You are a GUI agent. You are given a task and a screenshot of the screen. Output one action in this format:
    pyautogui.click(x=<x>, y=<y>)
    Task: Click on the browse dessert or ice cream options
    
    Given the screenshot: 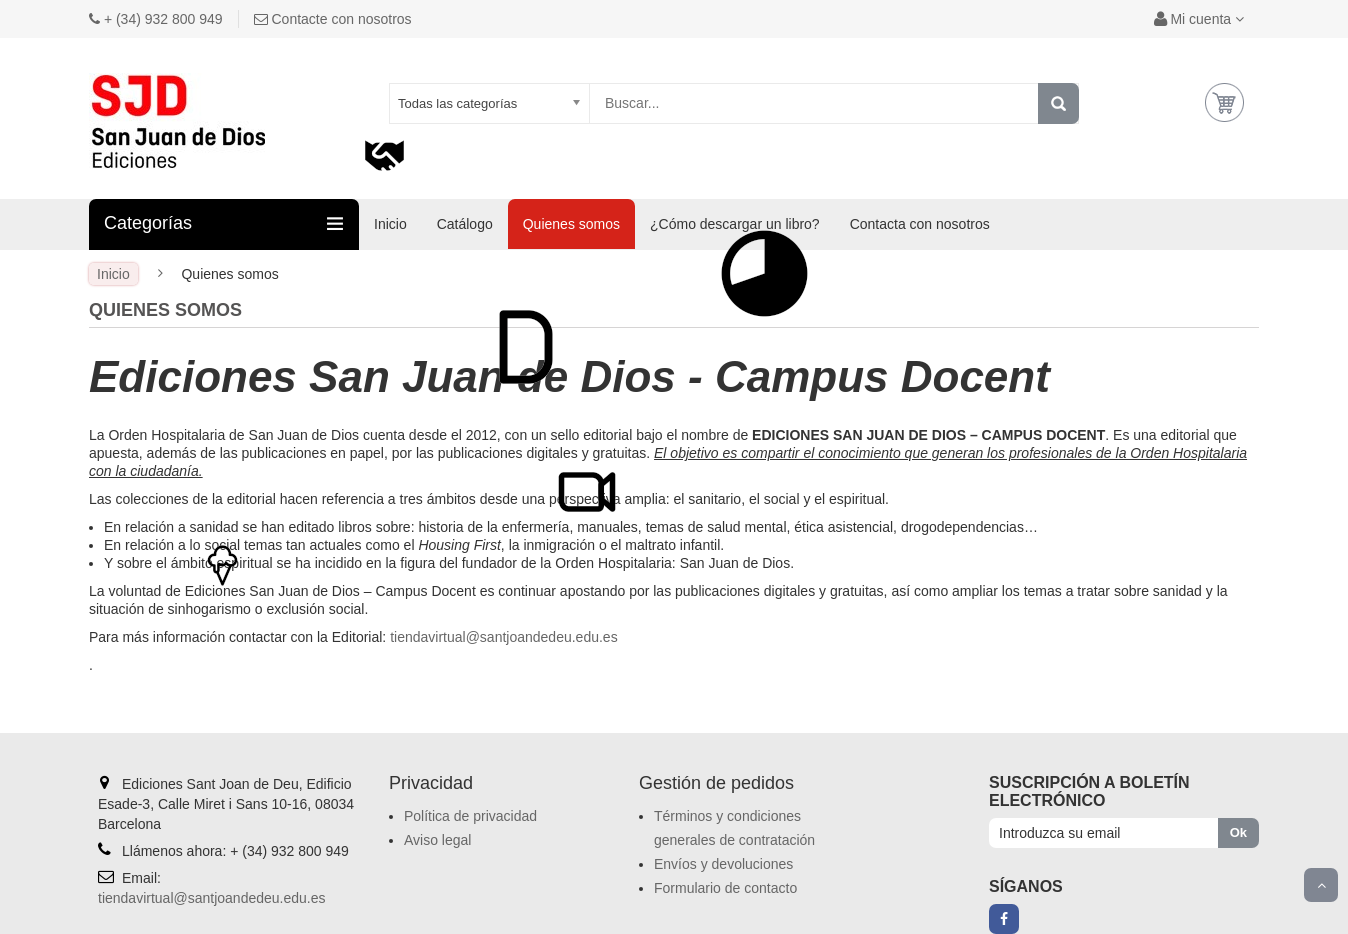 What is the action you would take?
    pyautogui.click(x=222, y=565)
    